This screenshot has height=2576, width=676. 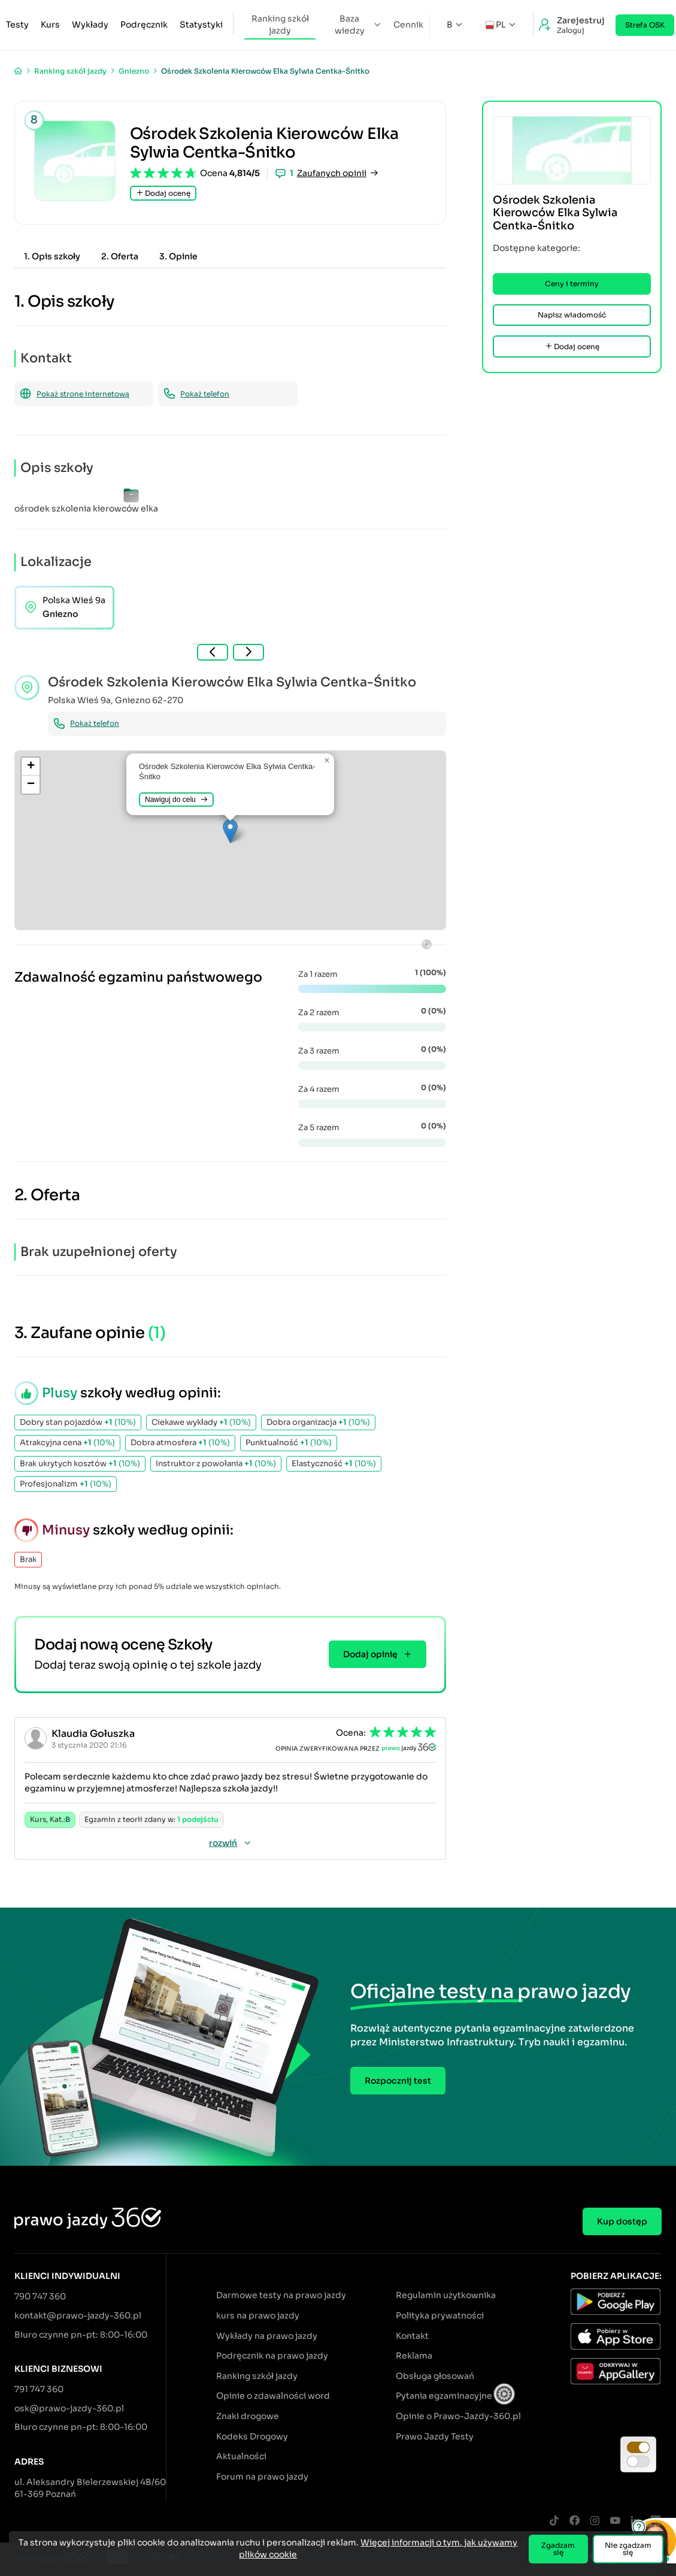 What do you see at coordinates (504, 2394) in the screenshot?
I see `open system settings` at bounding box center [504, 2394].